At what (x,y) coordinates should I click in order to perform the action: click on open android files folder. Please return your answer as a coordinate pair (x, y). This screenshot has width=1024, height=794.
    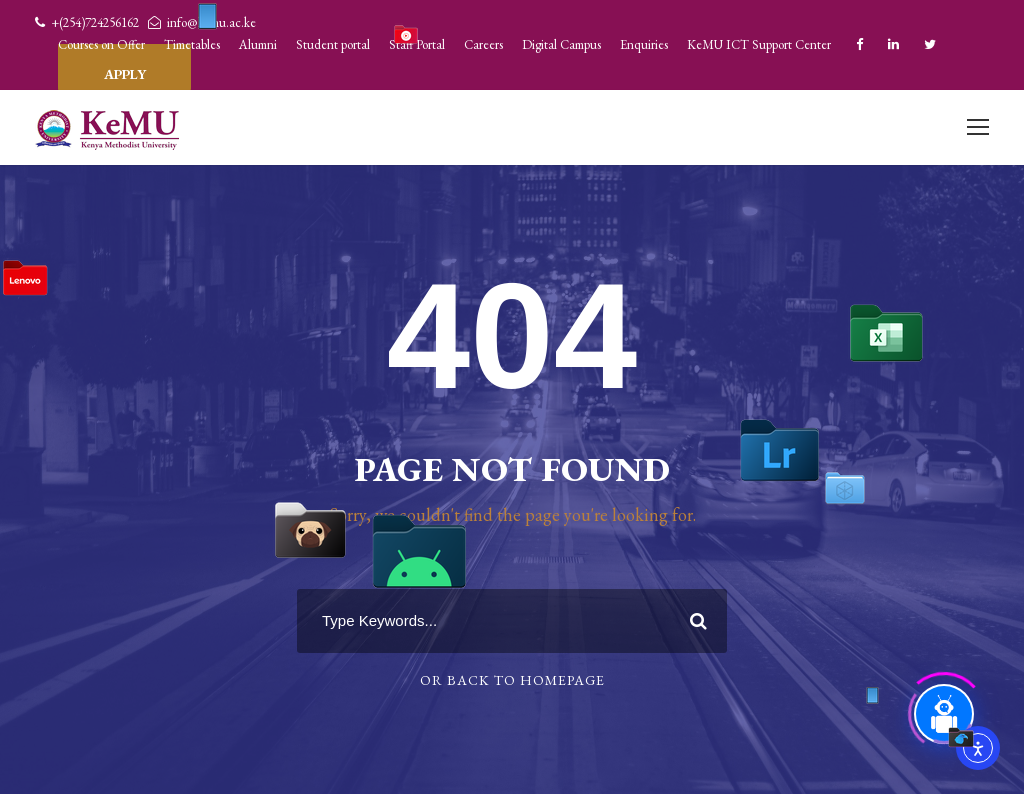
    Looking at the image, I should click on (419, 554).